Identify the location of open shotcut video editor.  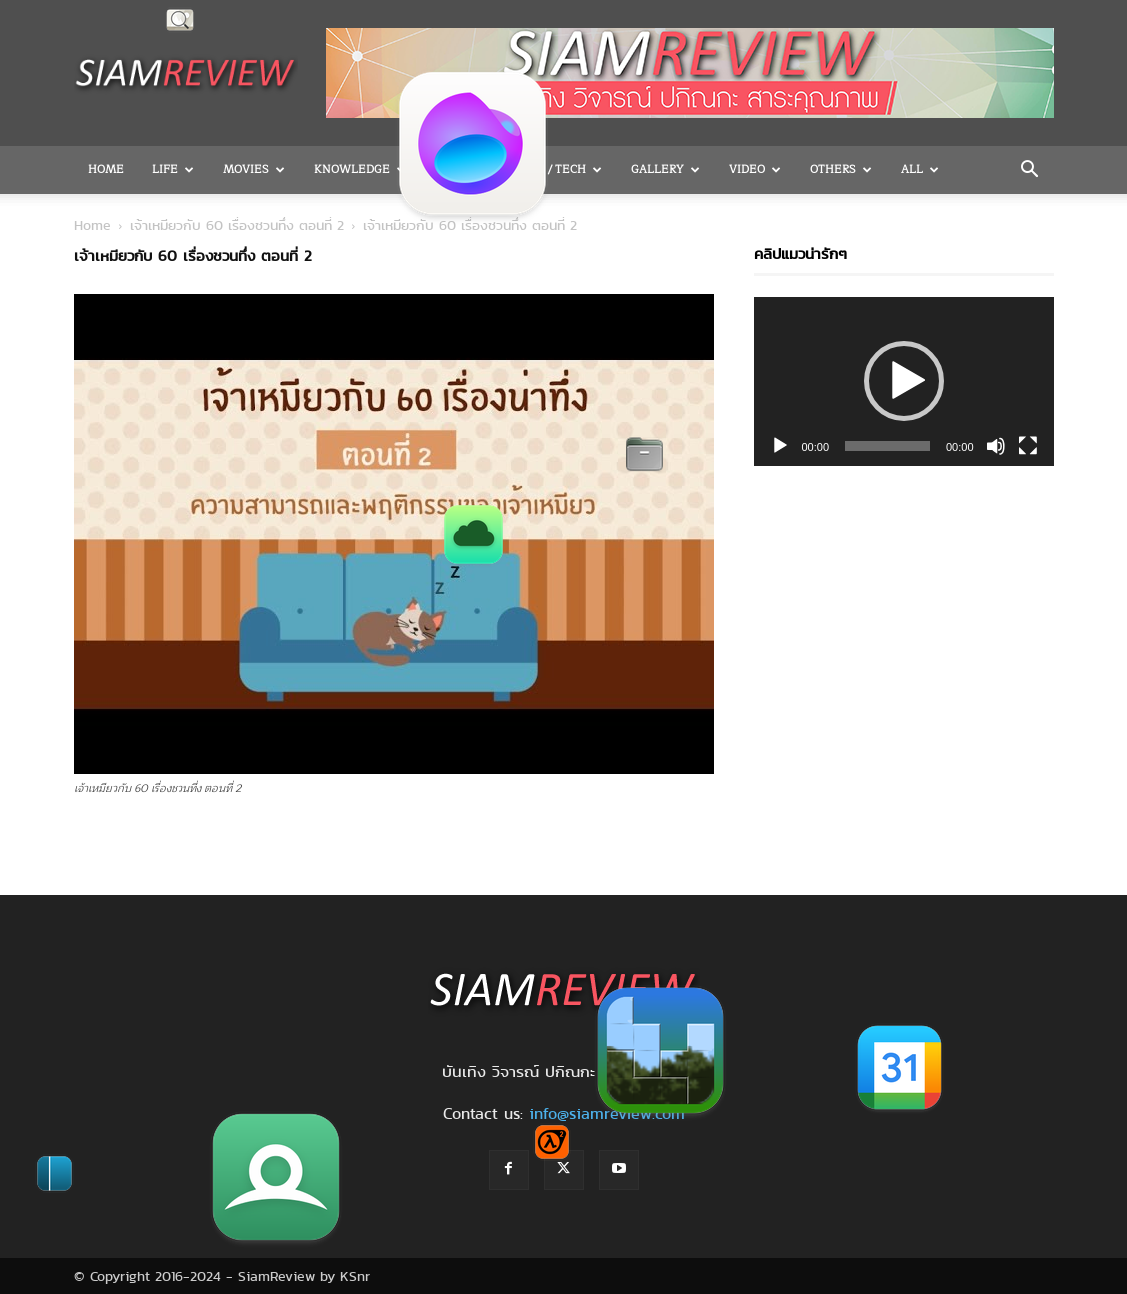
(54, 1173).